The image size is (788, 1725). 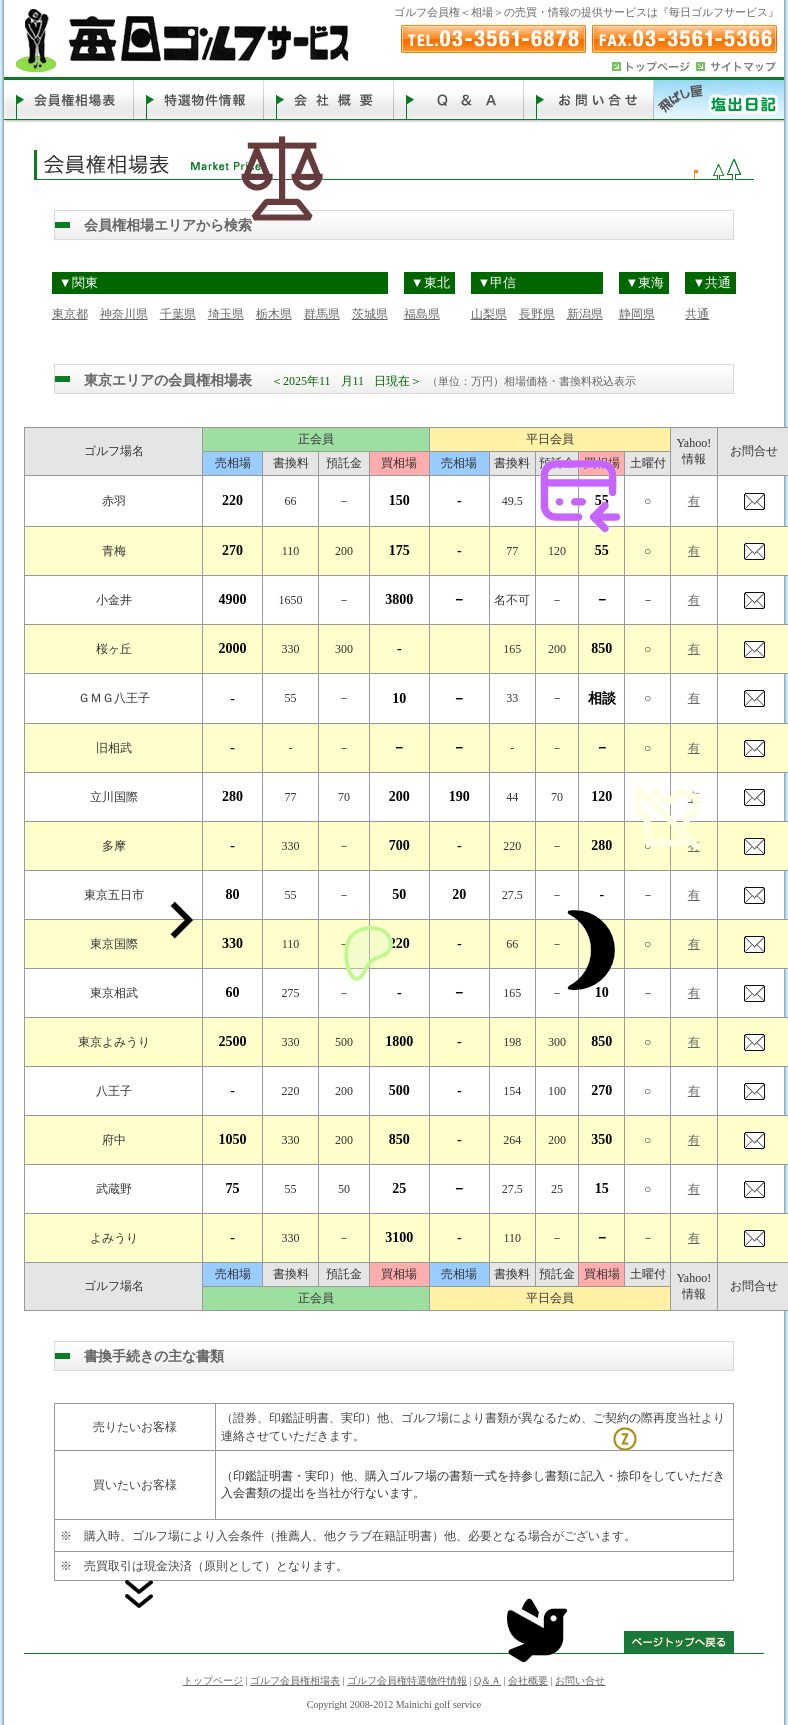 I want to click on request a refund to your card, so click(x=578, y=490).